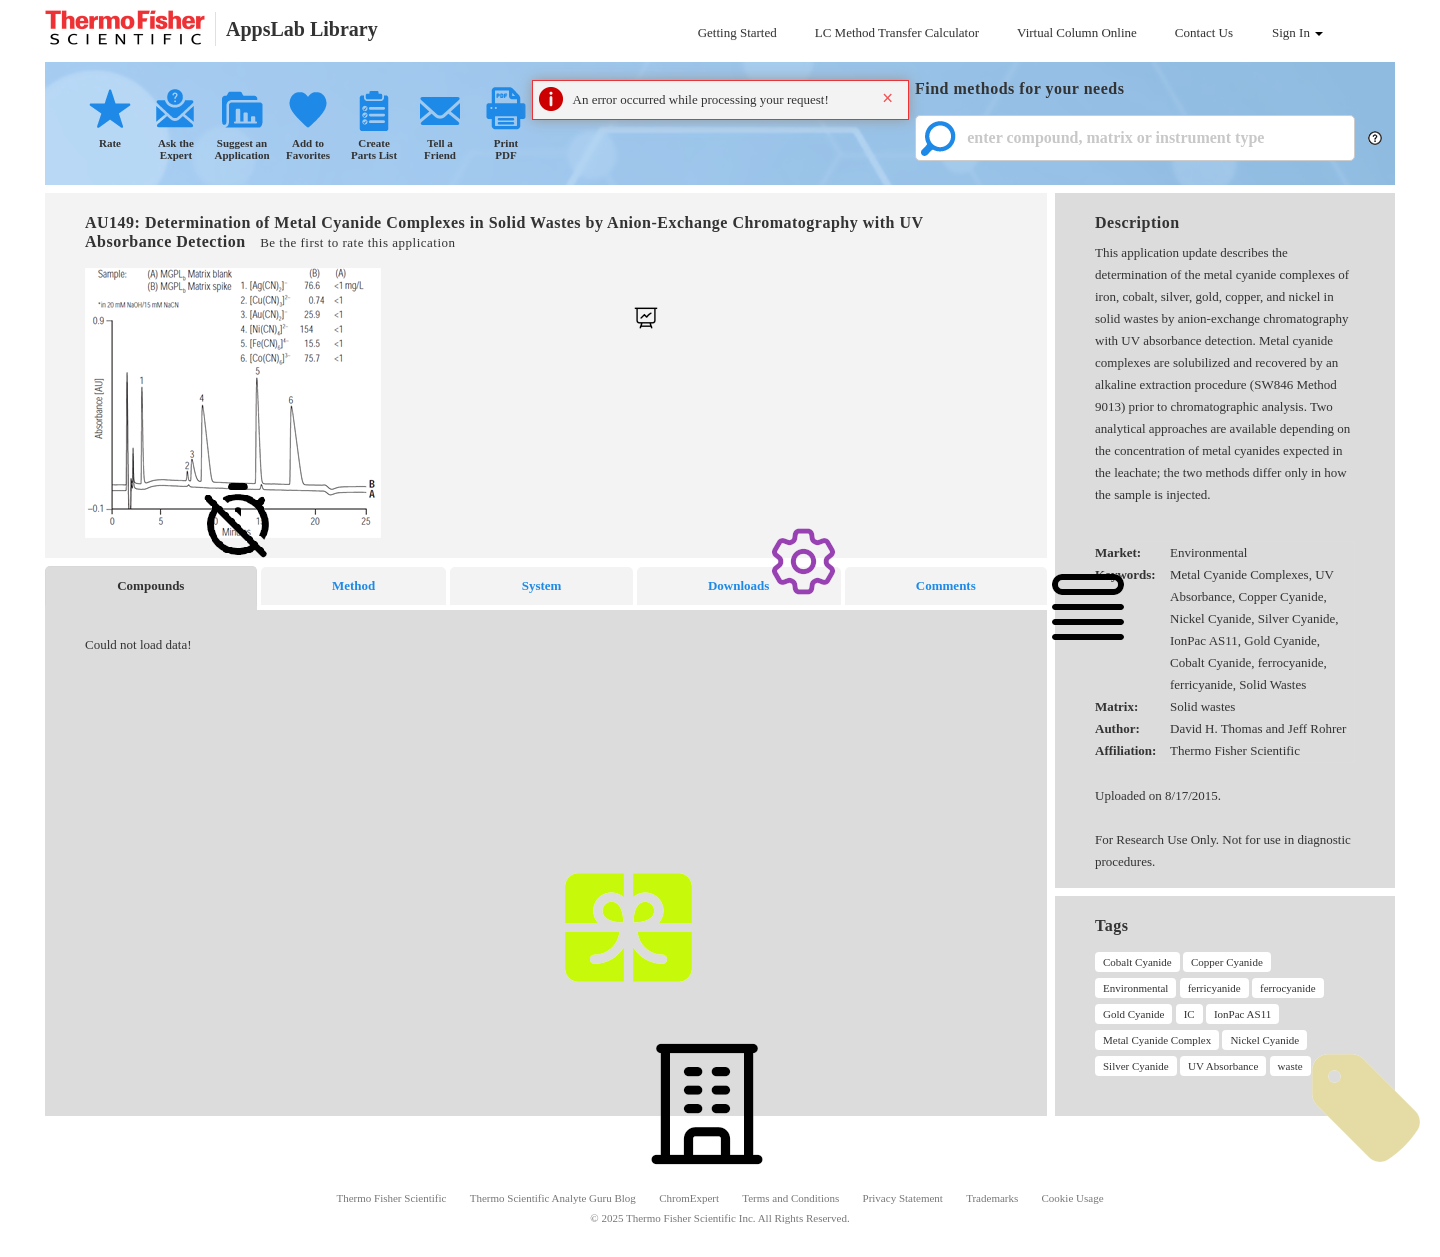 This screenshot has height=1257, width=1440. What do you see at coordinates (646, 318) in the screenshot?
I see `view presentation or slideshow` at bounding box center [646, 318].